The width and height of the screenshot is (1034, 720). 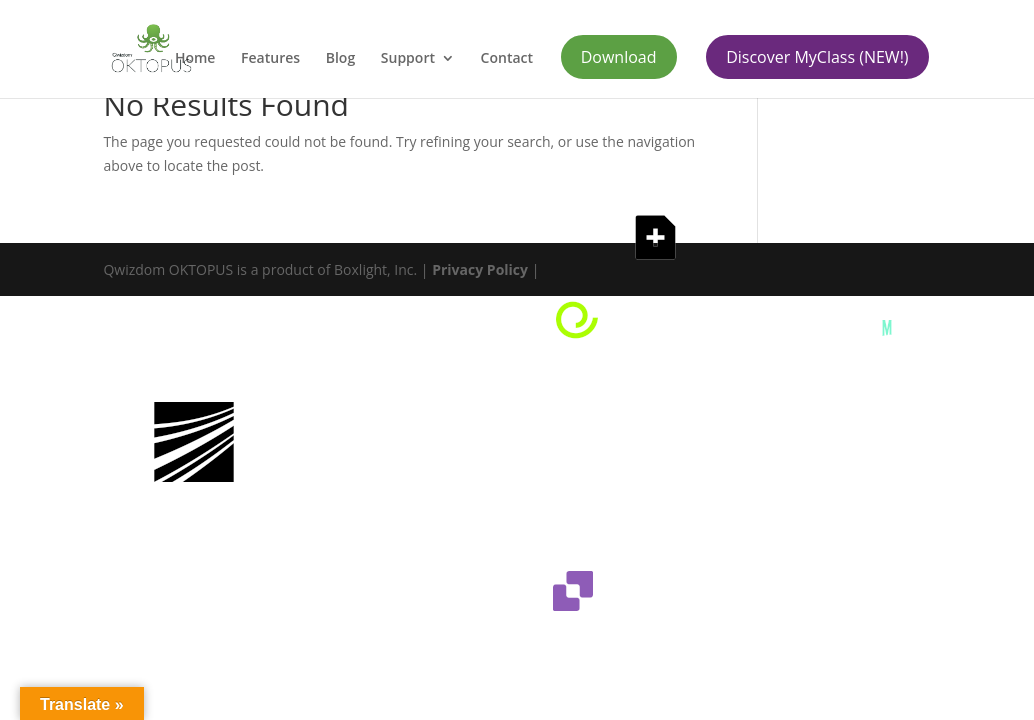 I want to click on open The Mighty app or website, so click(x=887, y=328).